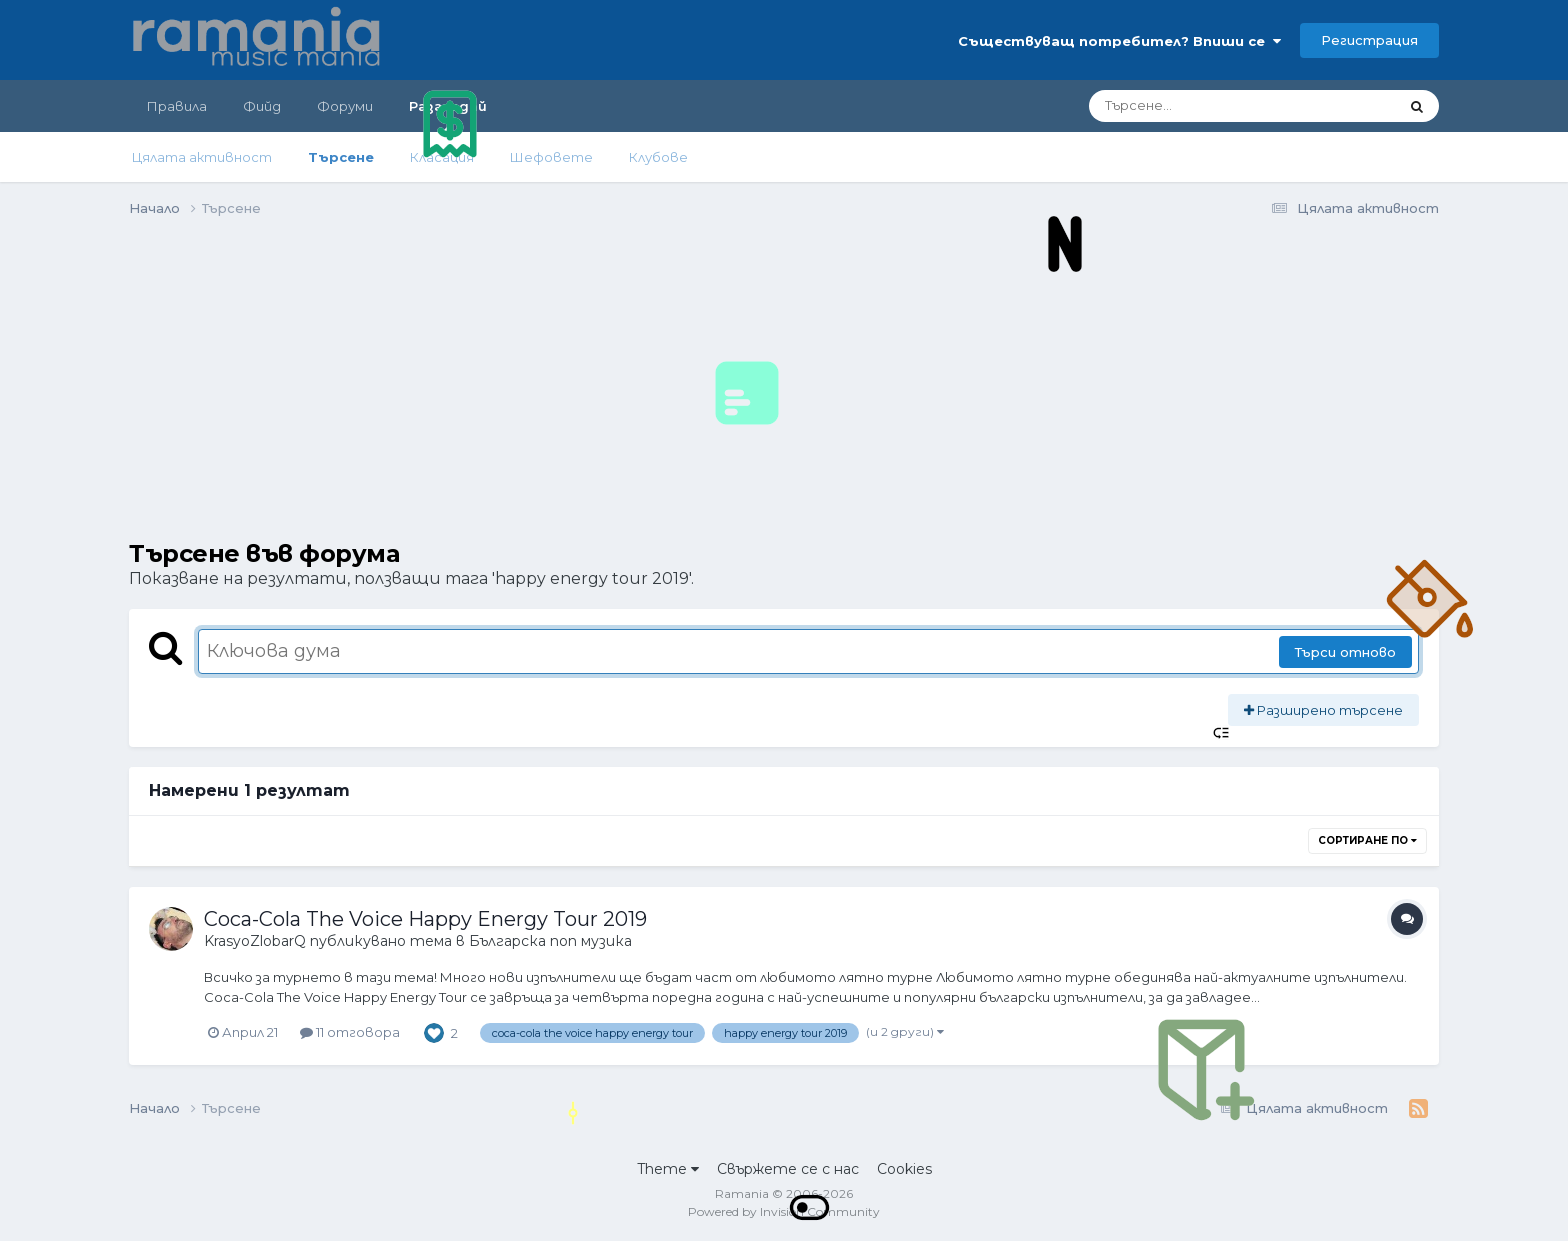 Image resolution: width=1568 pixels, height=1241 pixels. What do you see at coordinates (1201, 1067) in the screenshot?
I see `add a new 3D object or prism shape` at bounding box center [1201, 1067].